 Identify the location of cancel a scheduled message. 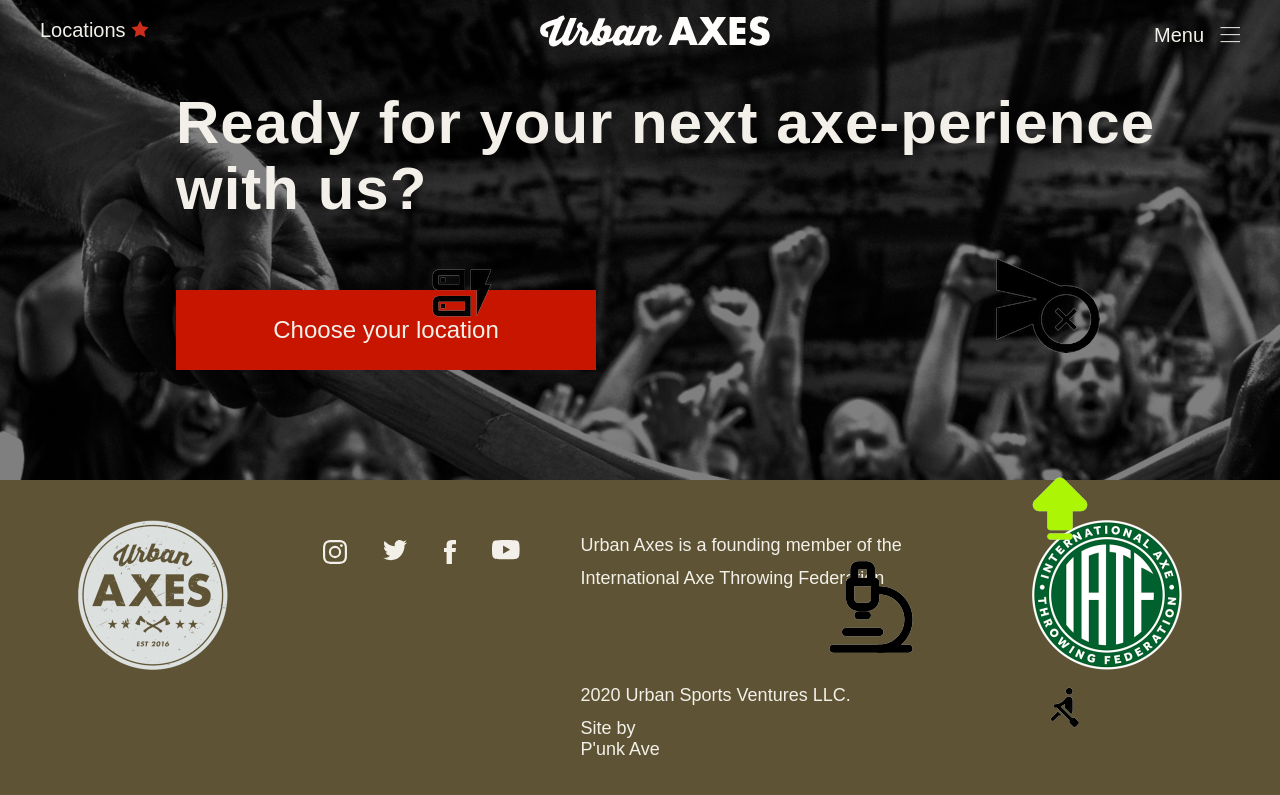
(1046, 299).